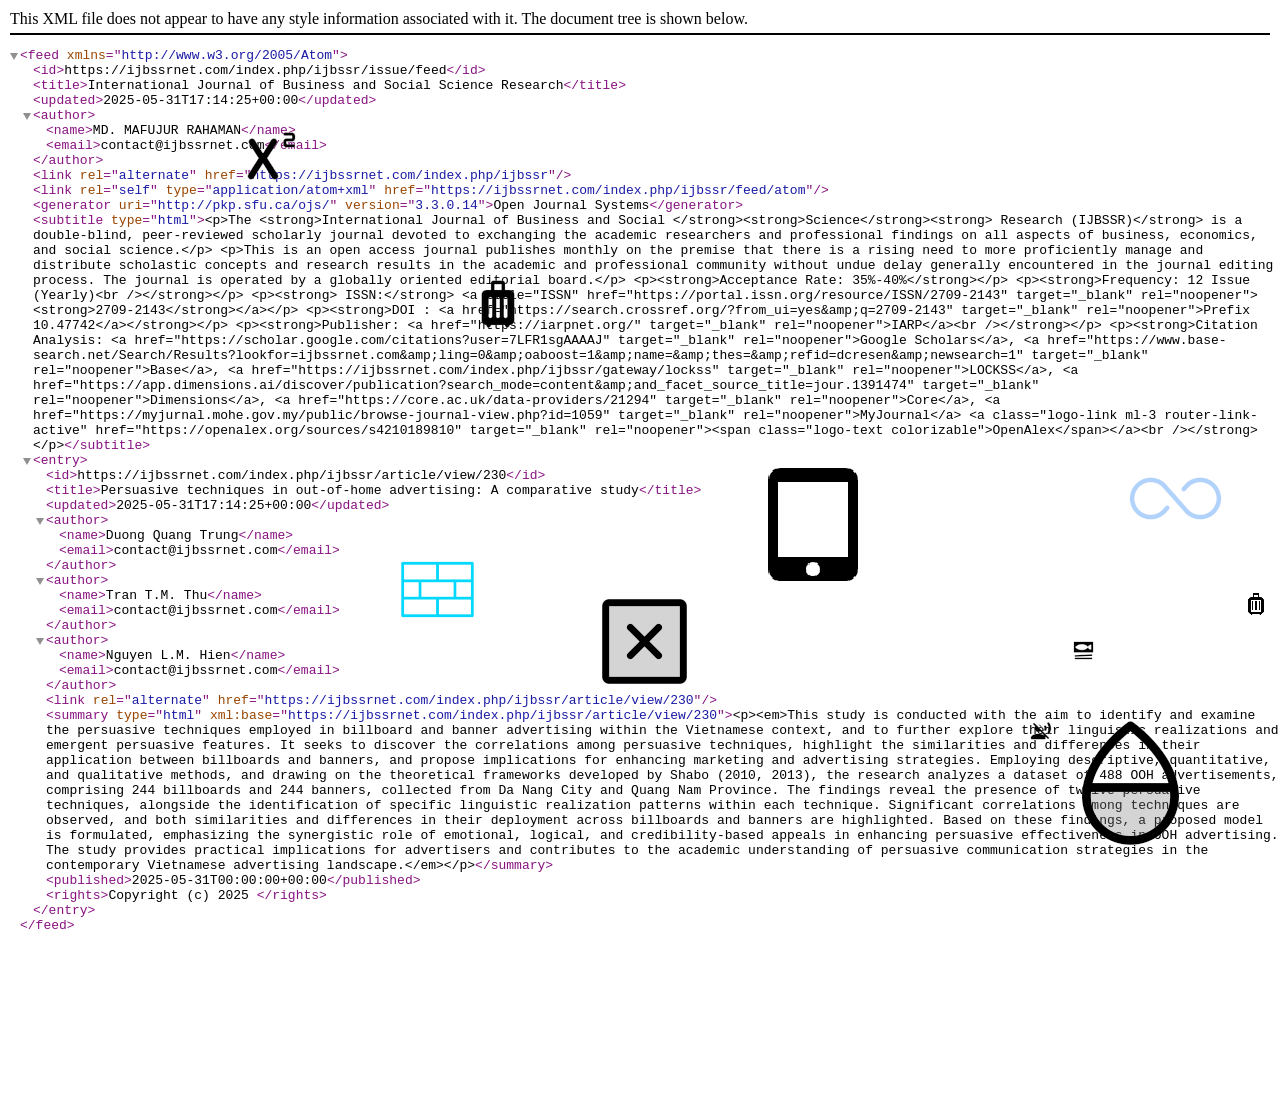 This screenshot has height=1110, width=1280. What do you see at coordinates (1130, 787) in the screenshot?
I see `adjust humidity or moisture level` at bounding box center [1130, 787].